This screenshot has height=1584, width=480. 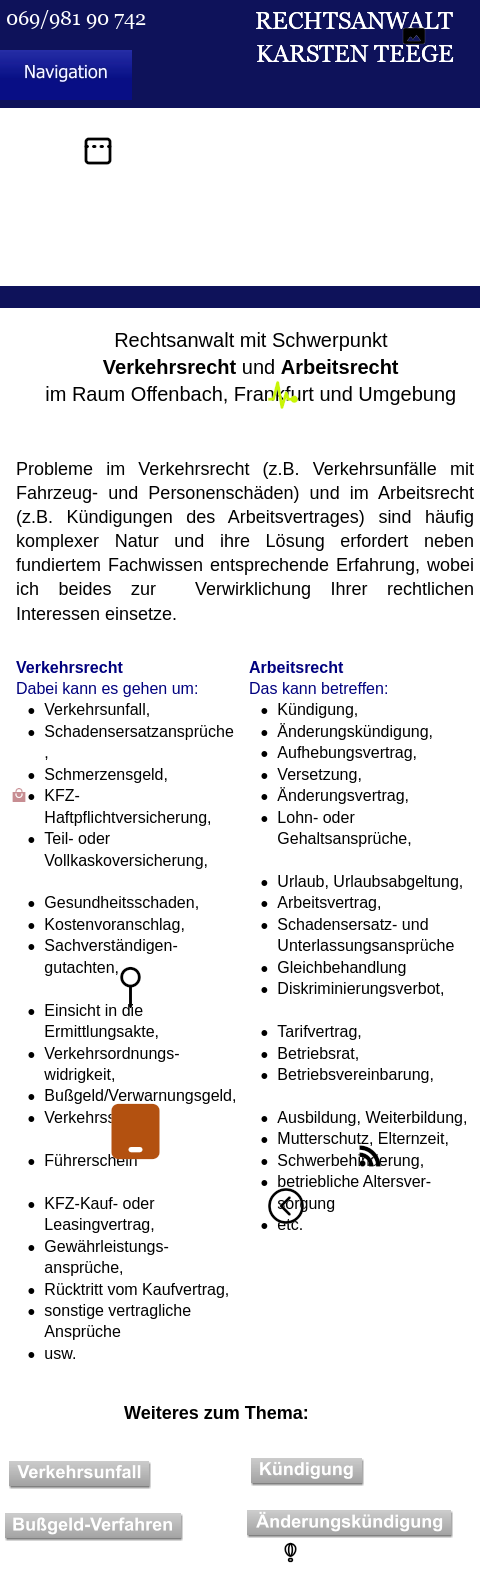 What do you see at coordinates (283, 395) in the screenshot?
I see `view activity or health metrics` at bounding box center [283, 395].